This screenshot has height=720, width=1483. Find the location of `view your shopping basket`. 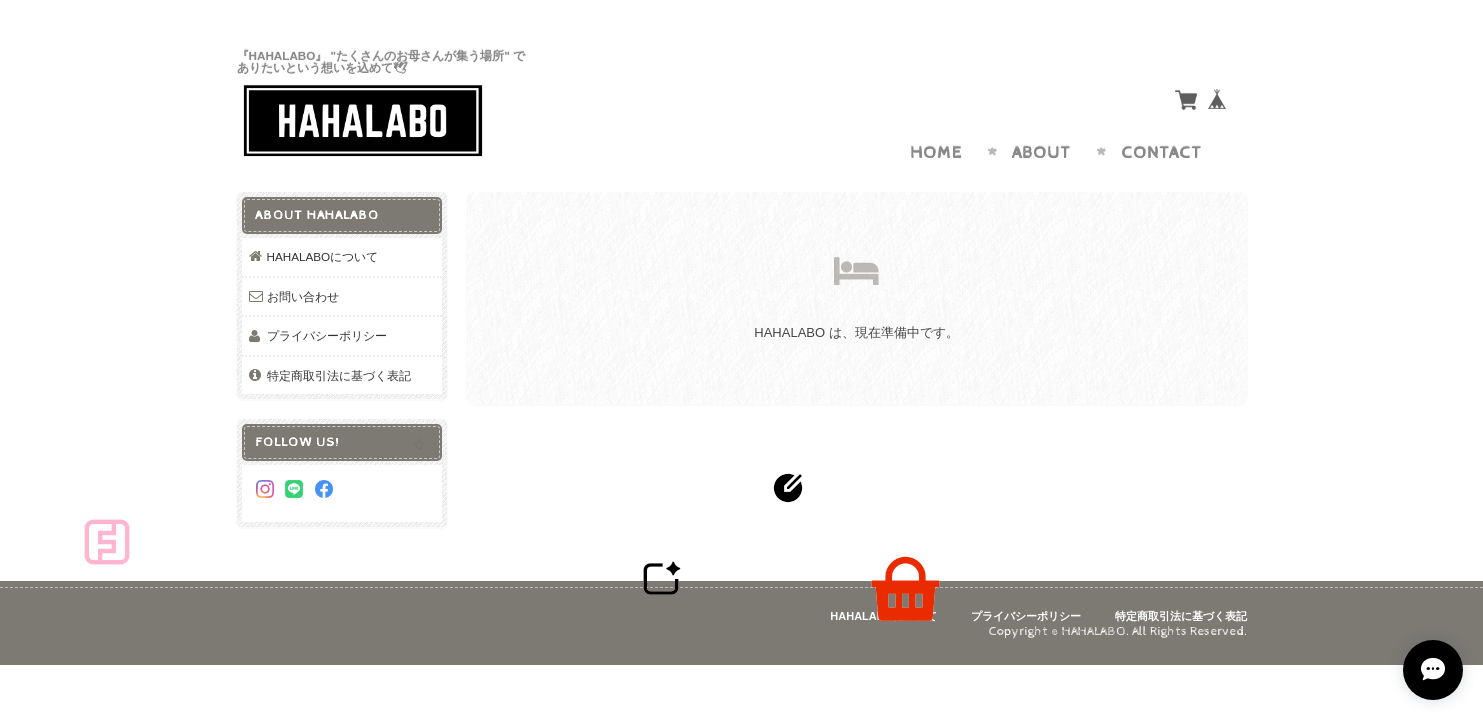

view your shopping basket is located at coordinates (905, 590).